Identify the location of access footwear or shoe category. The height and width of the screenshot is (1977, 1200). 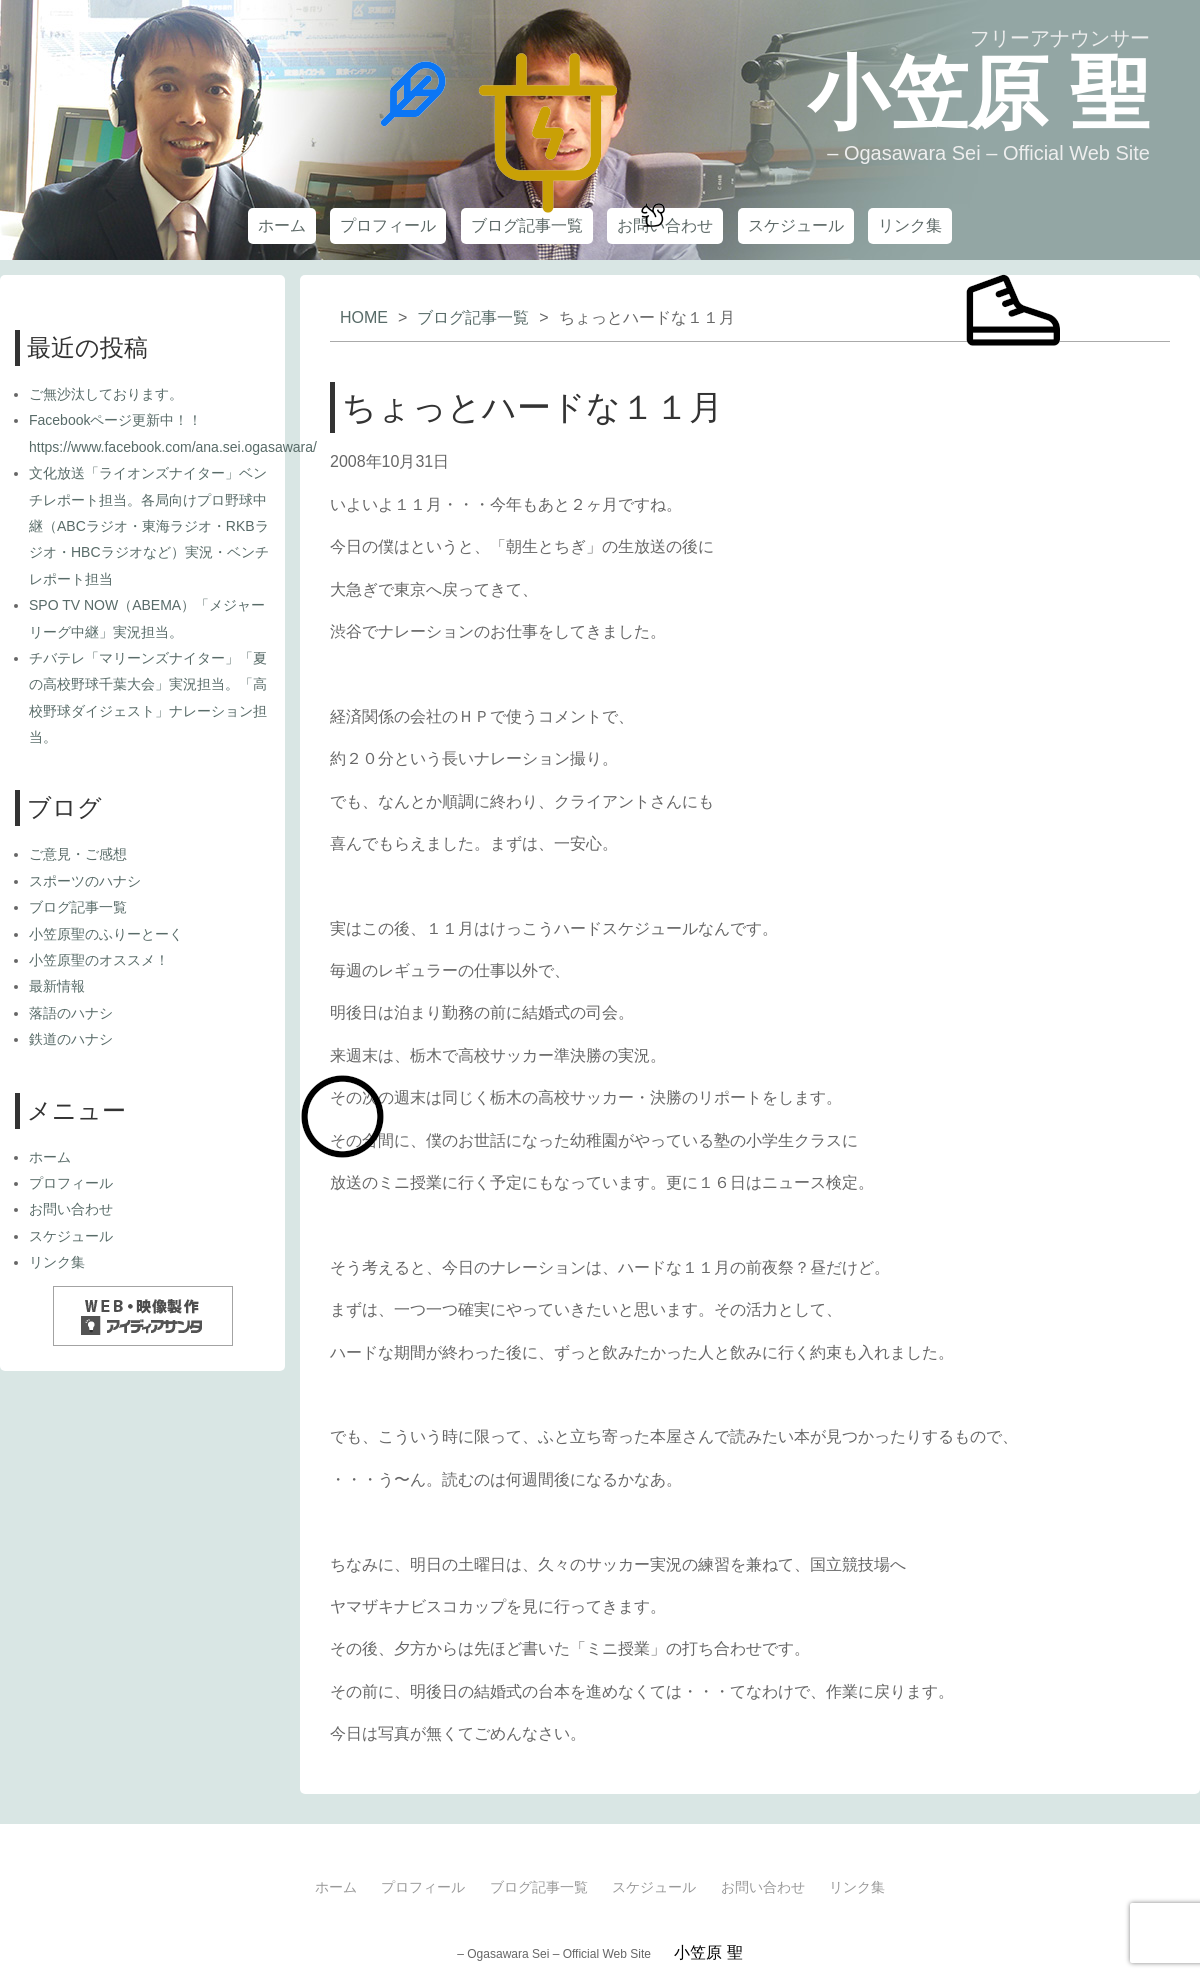
(1008, 313).